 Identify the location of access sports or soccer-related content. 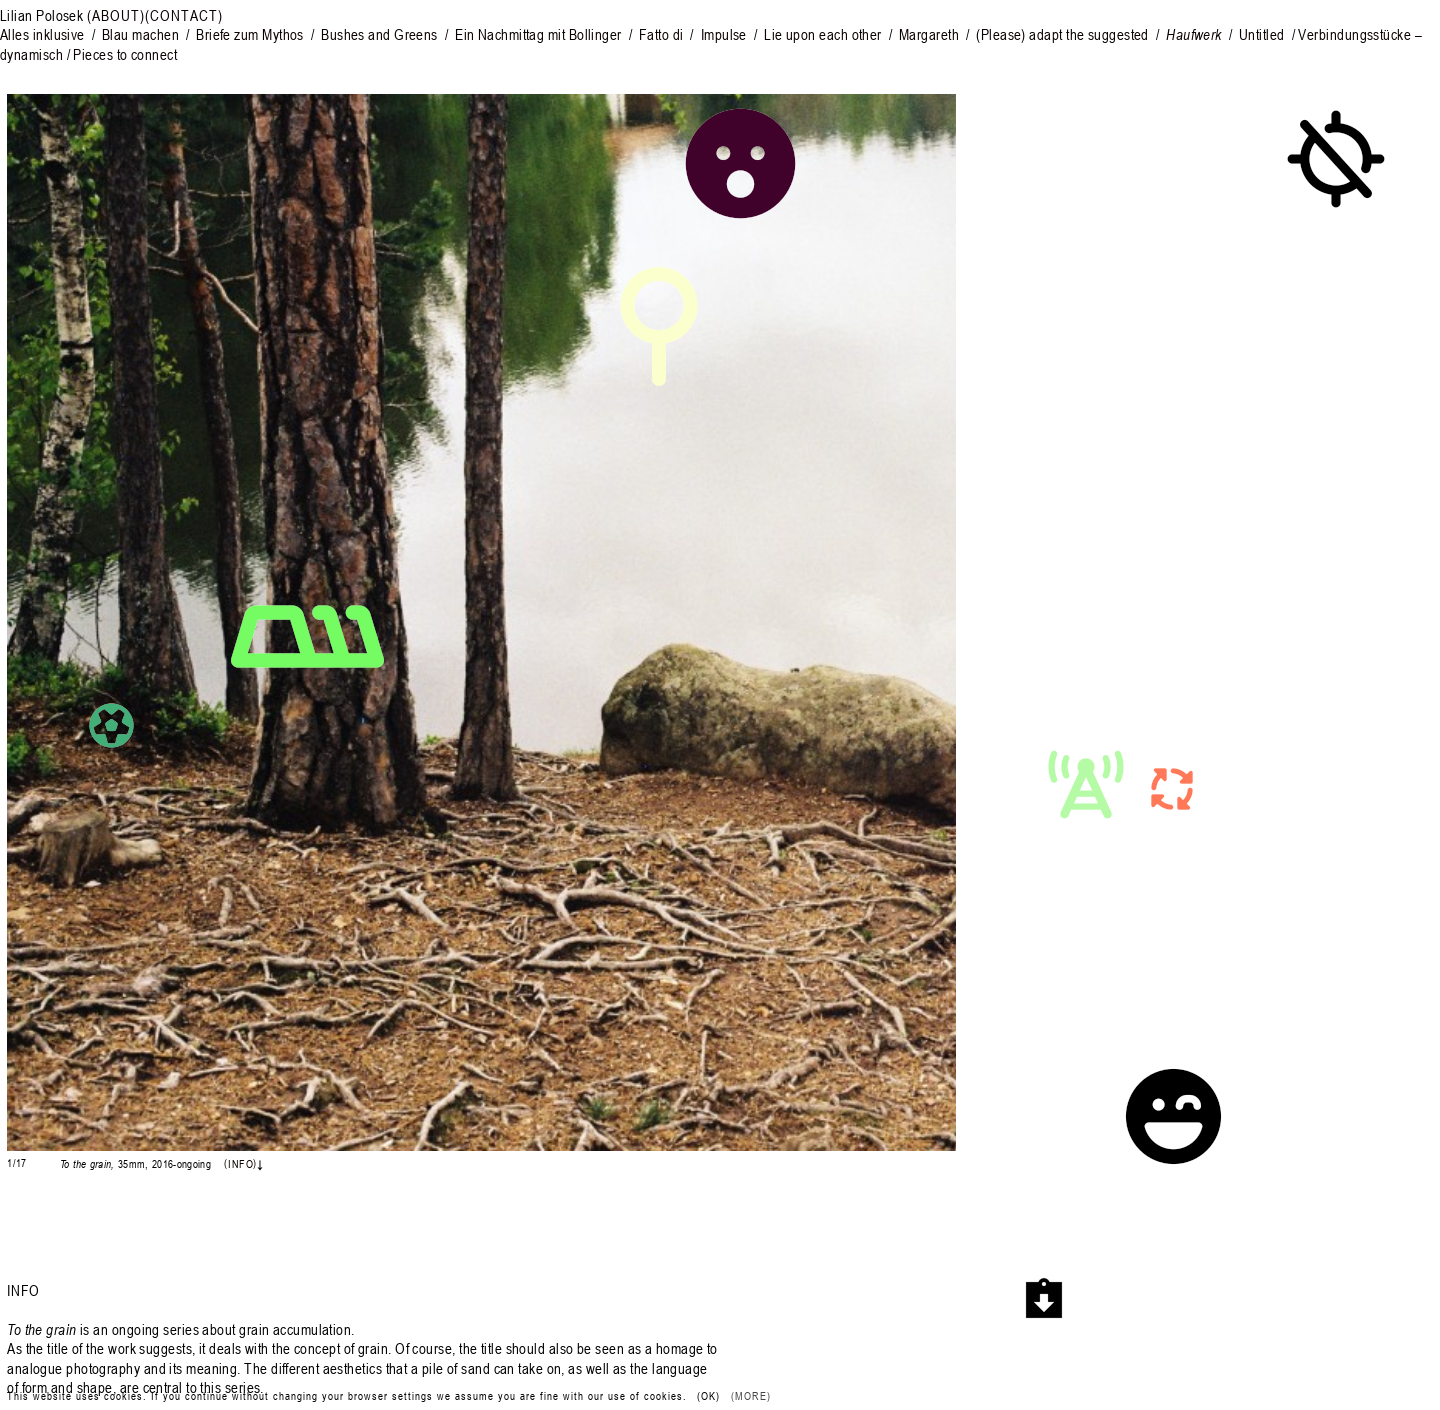
(111, 725).